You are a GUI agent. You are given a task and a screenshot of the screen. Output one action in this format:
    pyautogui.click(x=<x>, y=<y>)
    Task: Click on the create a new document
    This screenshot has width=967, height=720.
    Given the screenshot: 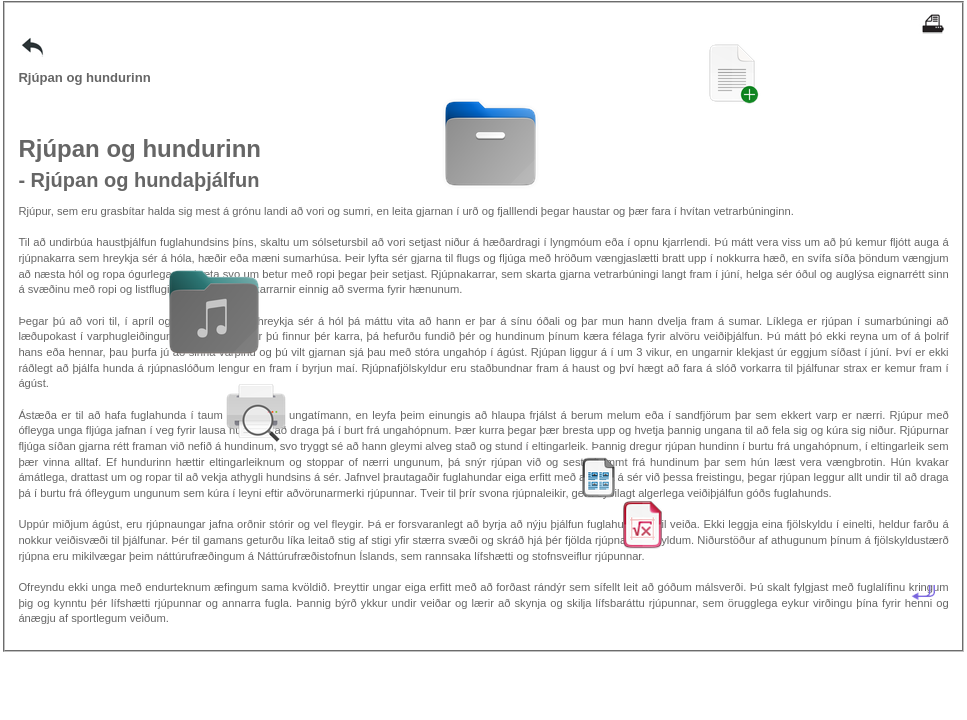 What is the action you would take?
    pyautogui.click(x=732, y=73)
    